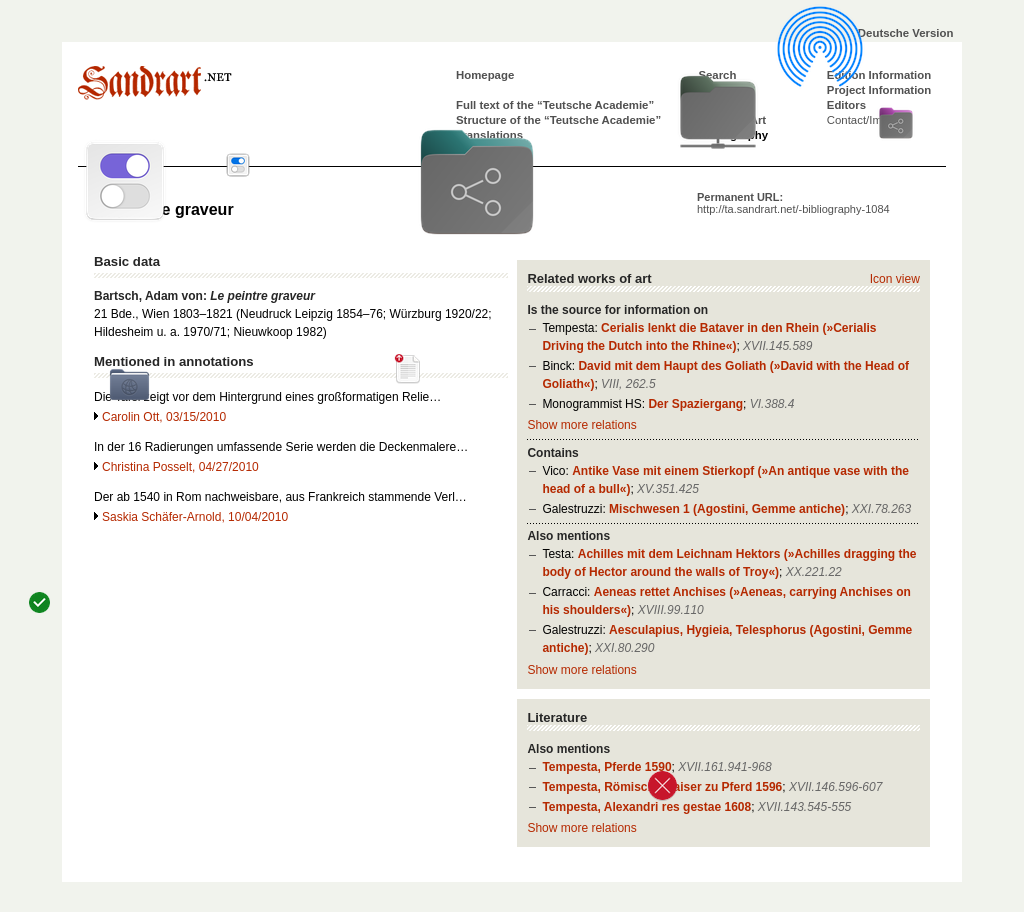 The height and width of the screenshot is (912, 1024). I want to click on open gnome tweaks to customize system settings, so click(238, 165).